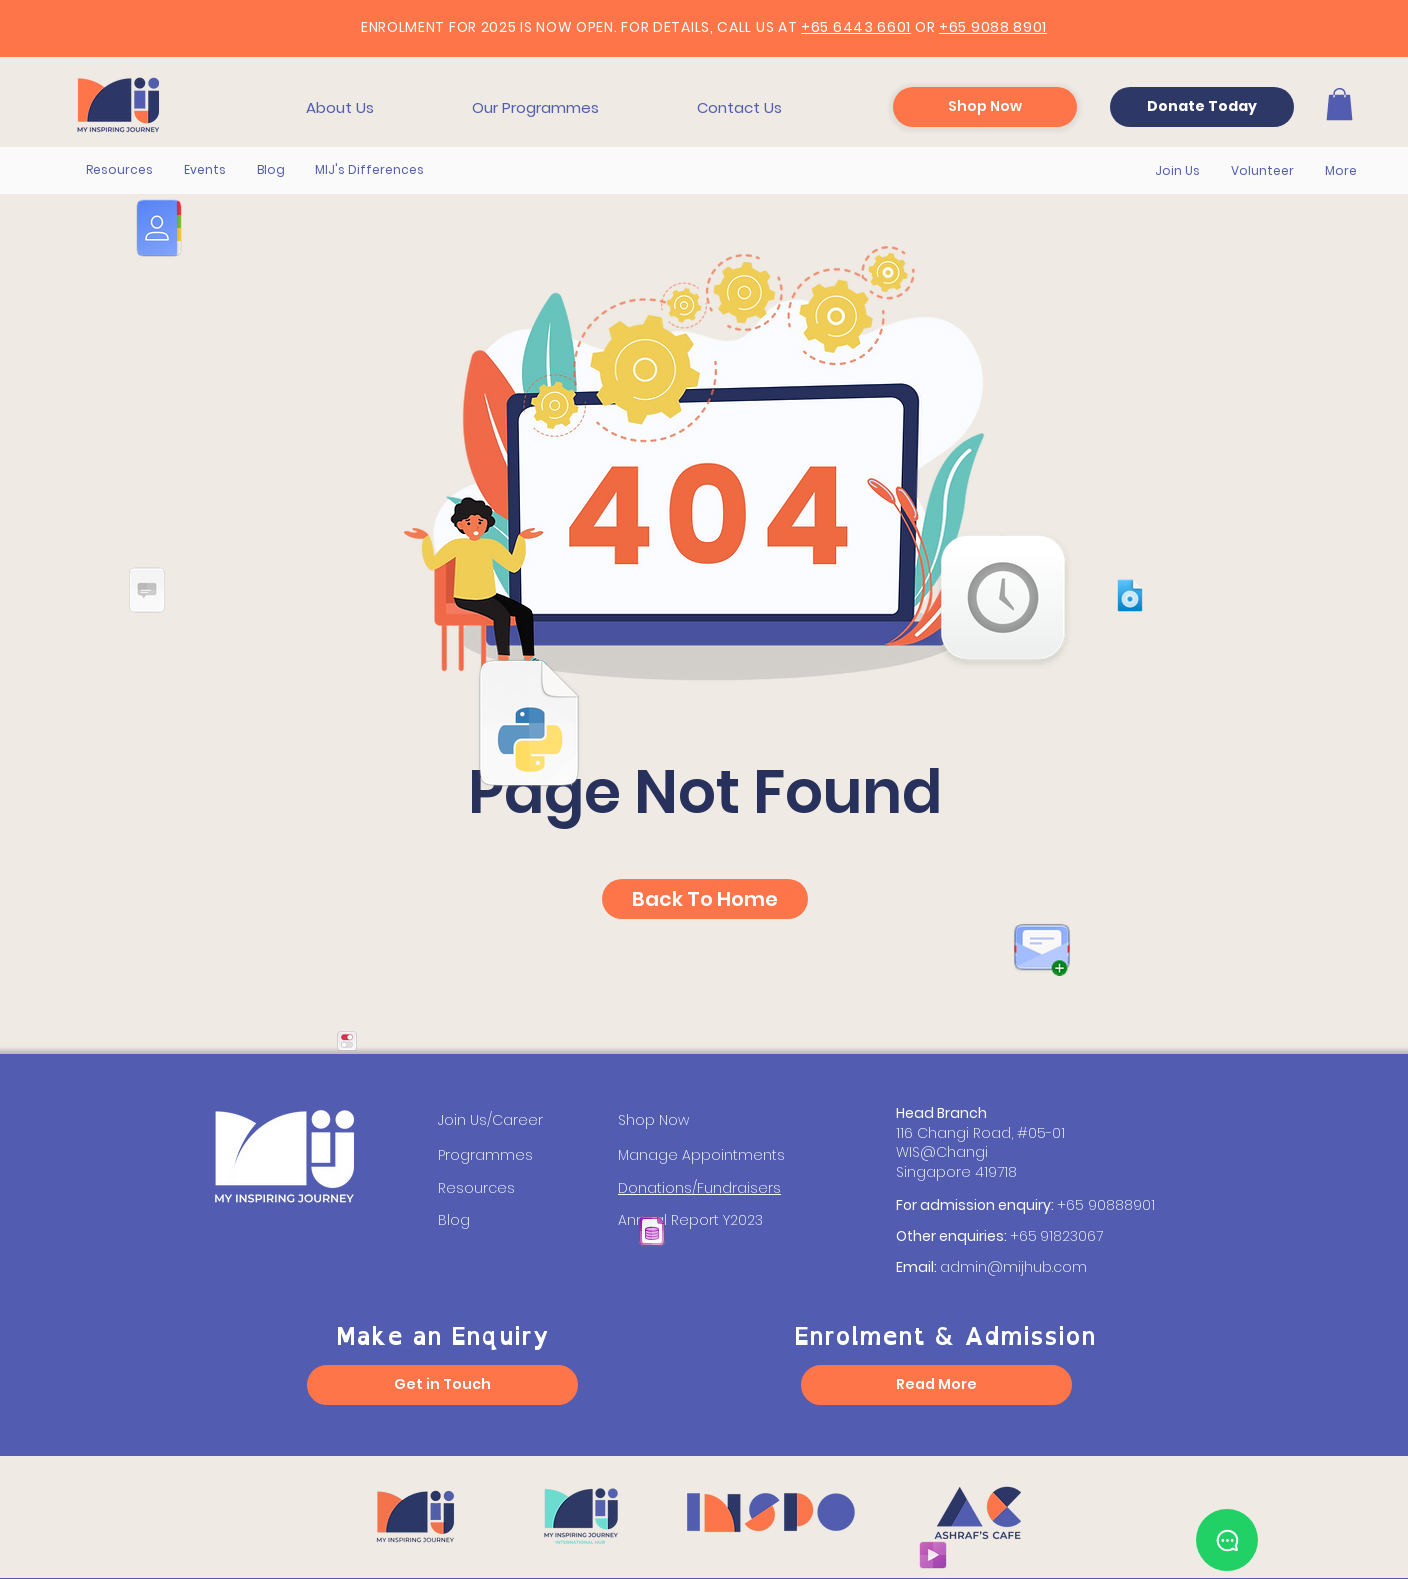 The height and width of the screenshot is (1579, 1408). What do you see at coordinates (147, 590) in the screenshot?
I see `a subrip subtitle file (.srt)` at bounding box center [147, 590].